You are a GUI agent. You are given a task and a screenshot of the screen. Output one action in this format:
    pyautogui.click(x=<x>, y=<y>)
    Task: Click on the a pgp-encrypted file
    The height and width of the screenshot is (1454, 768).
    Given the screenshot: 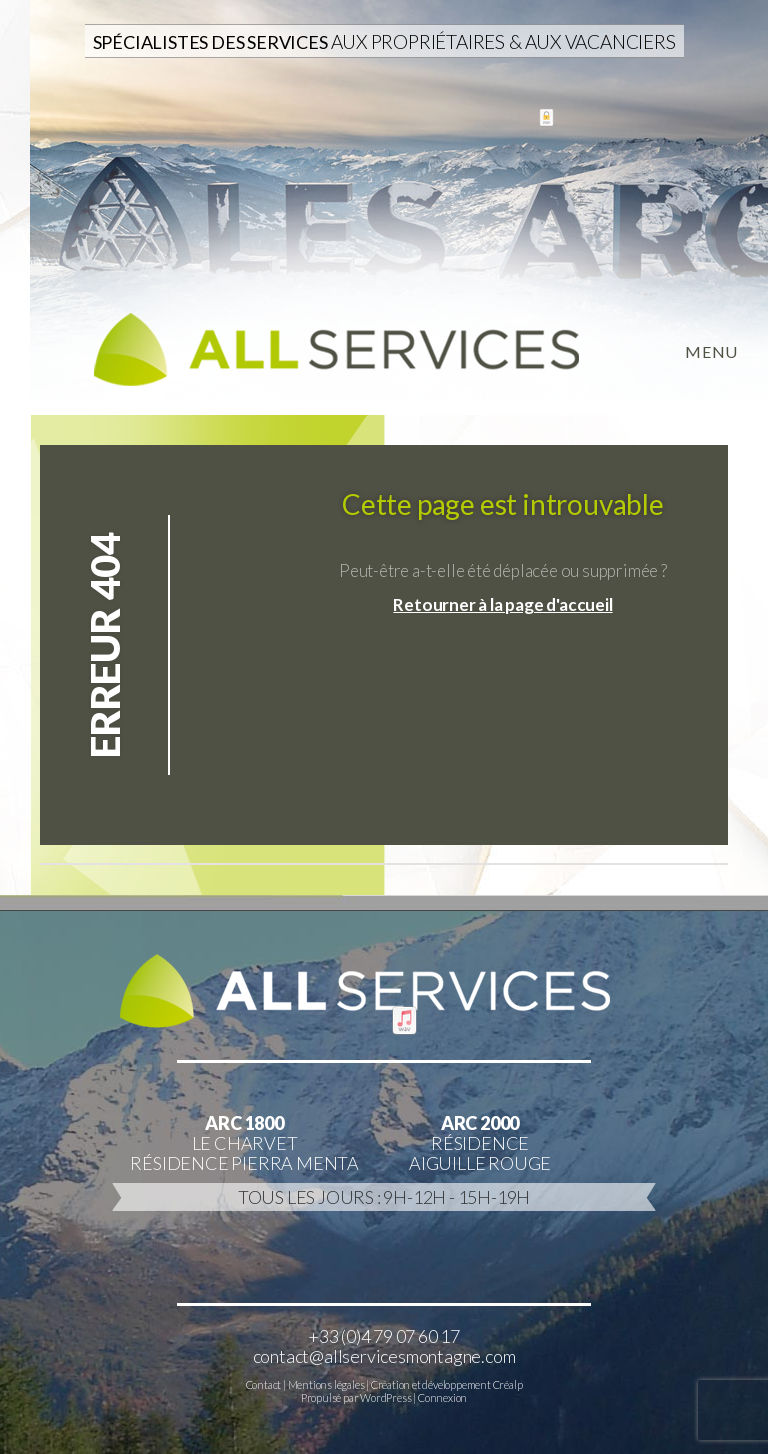 What is the action you would take?
    pyautogui.click(x=546, y=117)
    